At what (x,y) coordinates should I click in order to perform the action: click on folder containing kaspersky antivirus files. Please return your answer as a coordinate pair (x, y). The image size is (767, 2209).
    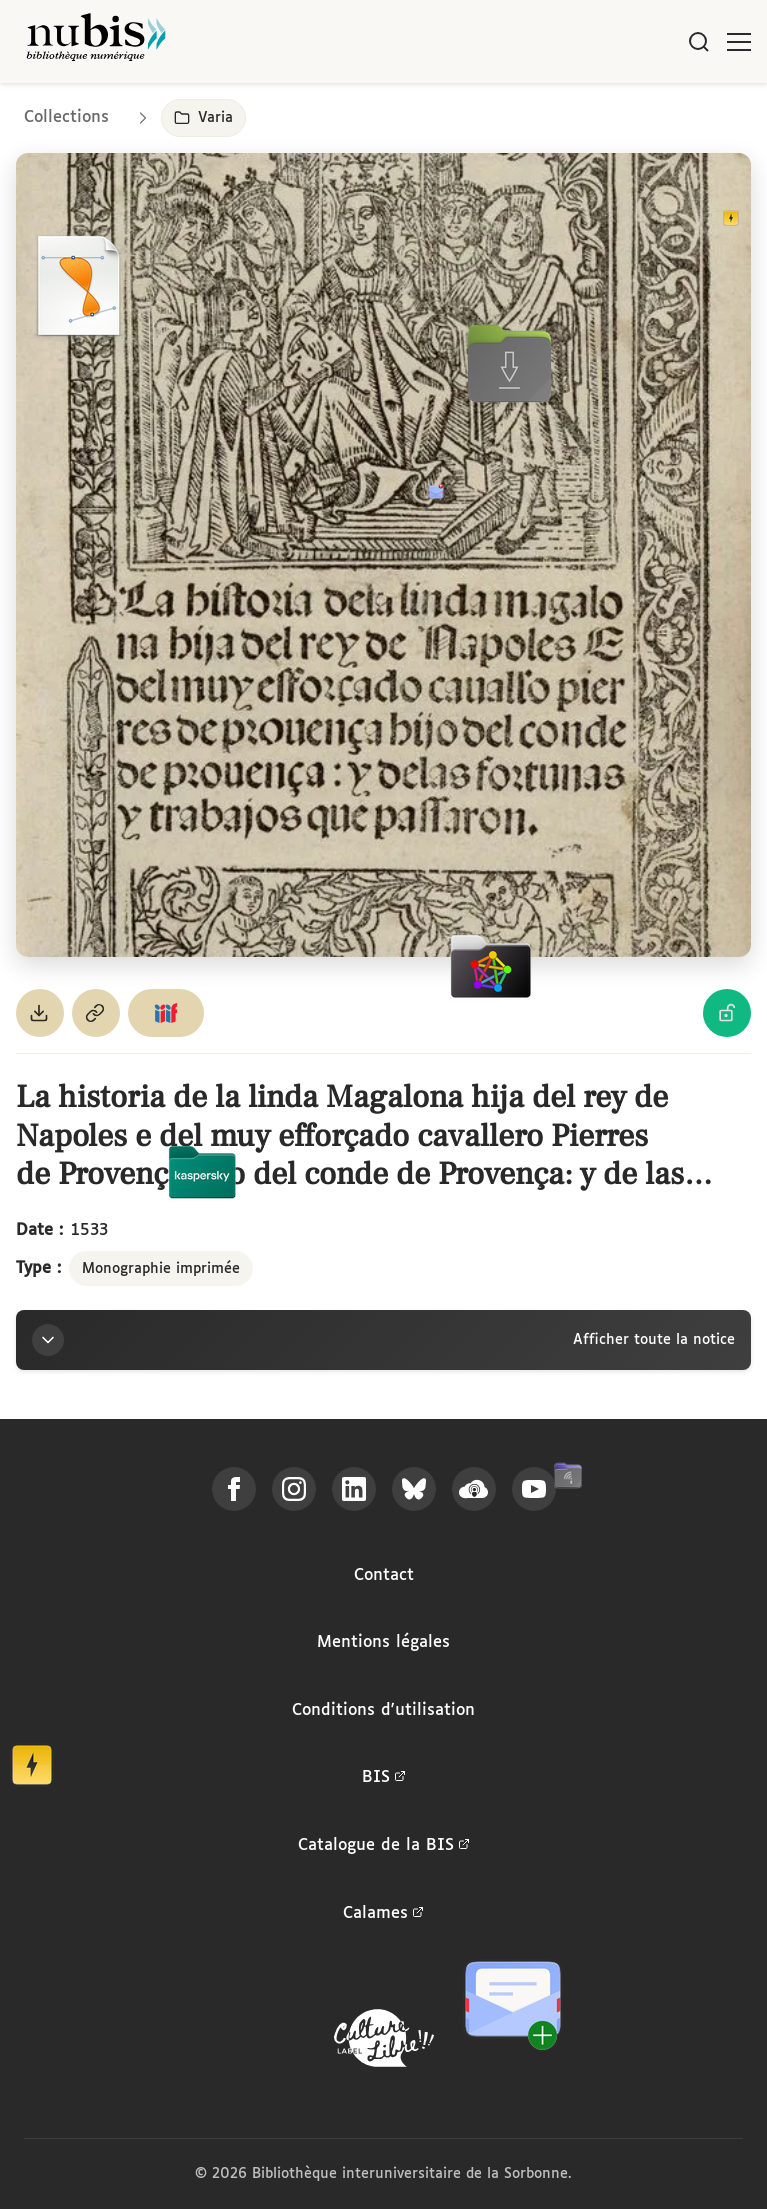
    Looking at the image, I should click on (202, 1174).